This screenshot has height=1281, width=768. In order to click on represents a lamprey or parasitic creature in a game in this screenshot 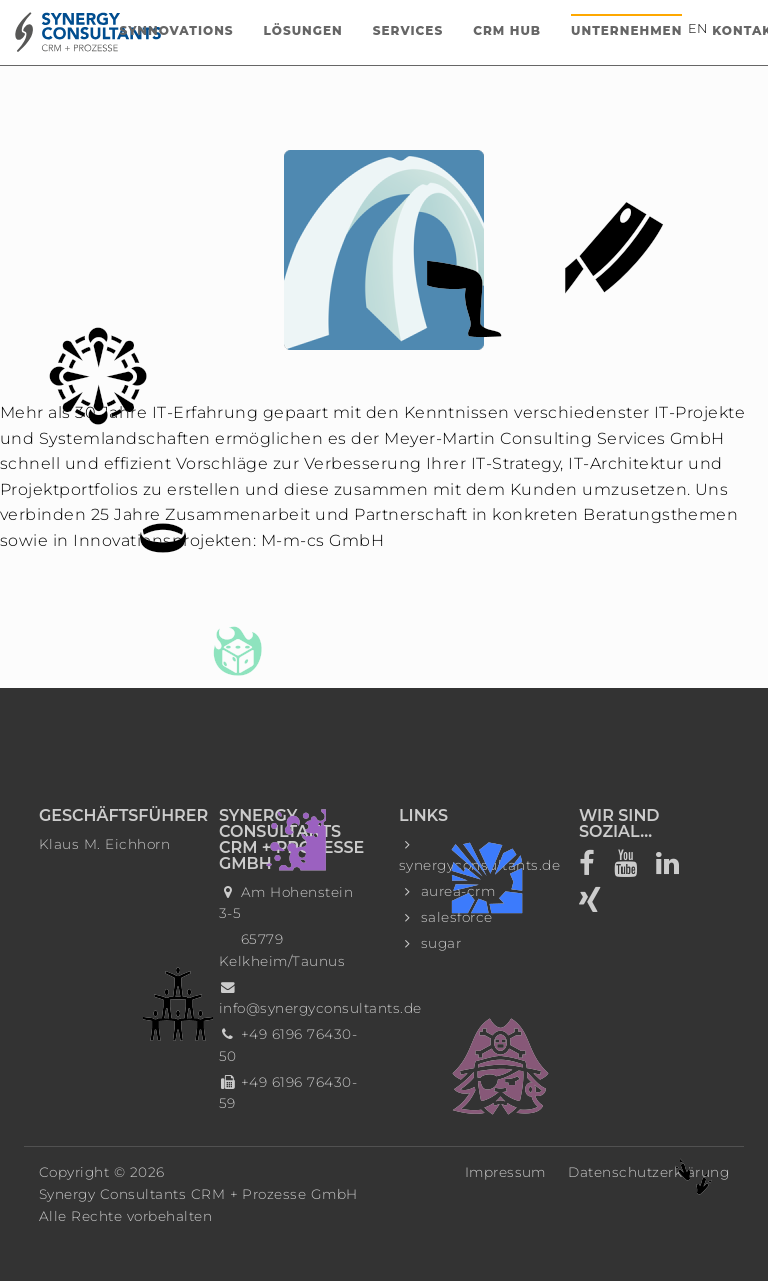, I will do `click(98, 376)`.